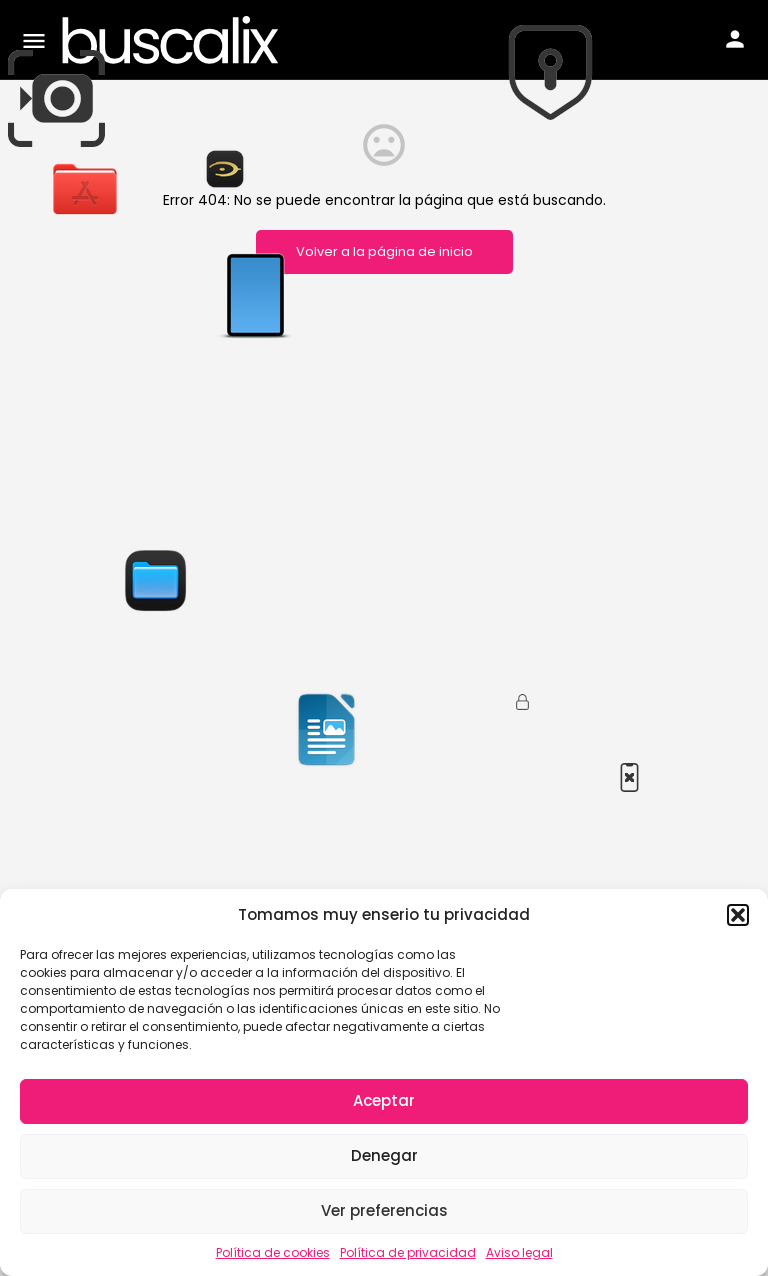 The image size is (768, 1276). I want to click on access screen lock settings, so click(522, 702).